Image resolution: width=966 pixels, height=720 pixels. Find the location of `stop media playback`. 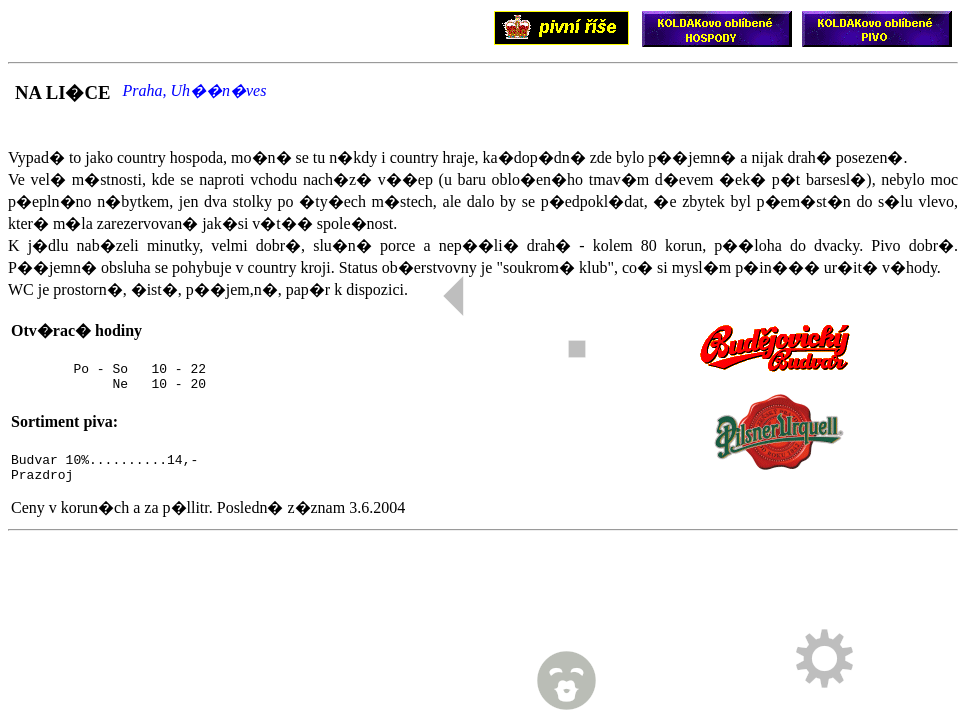

stop media playback is located at coordinates (577, 349).